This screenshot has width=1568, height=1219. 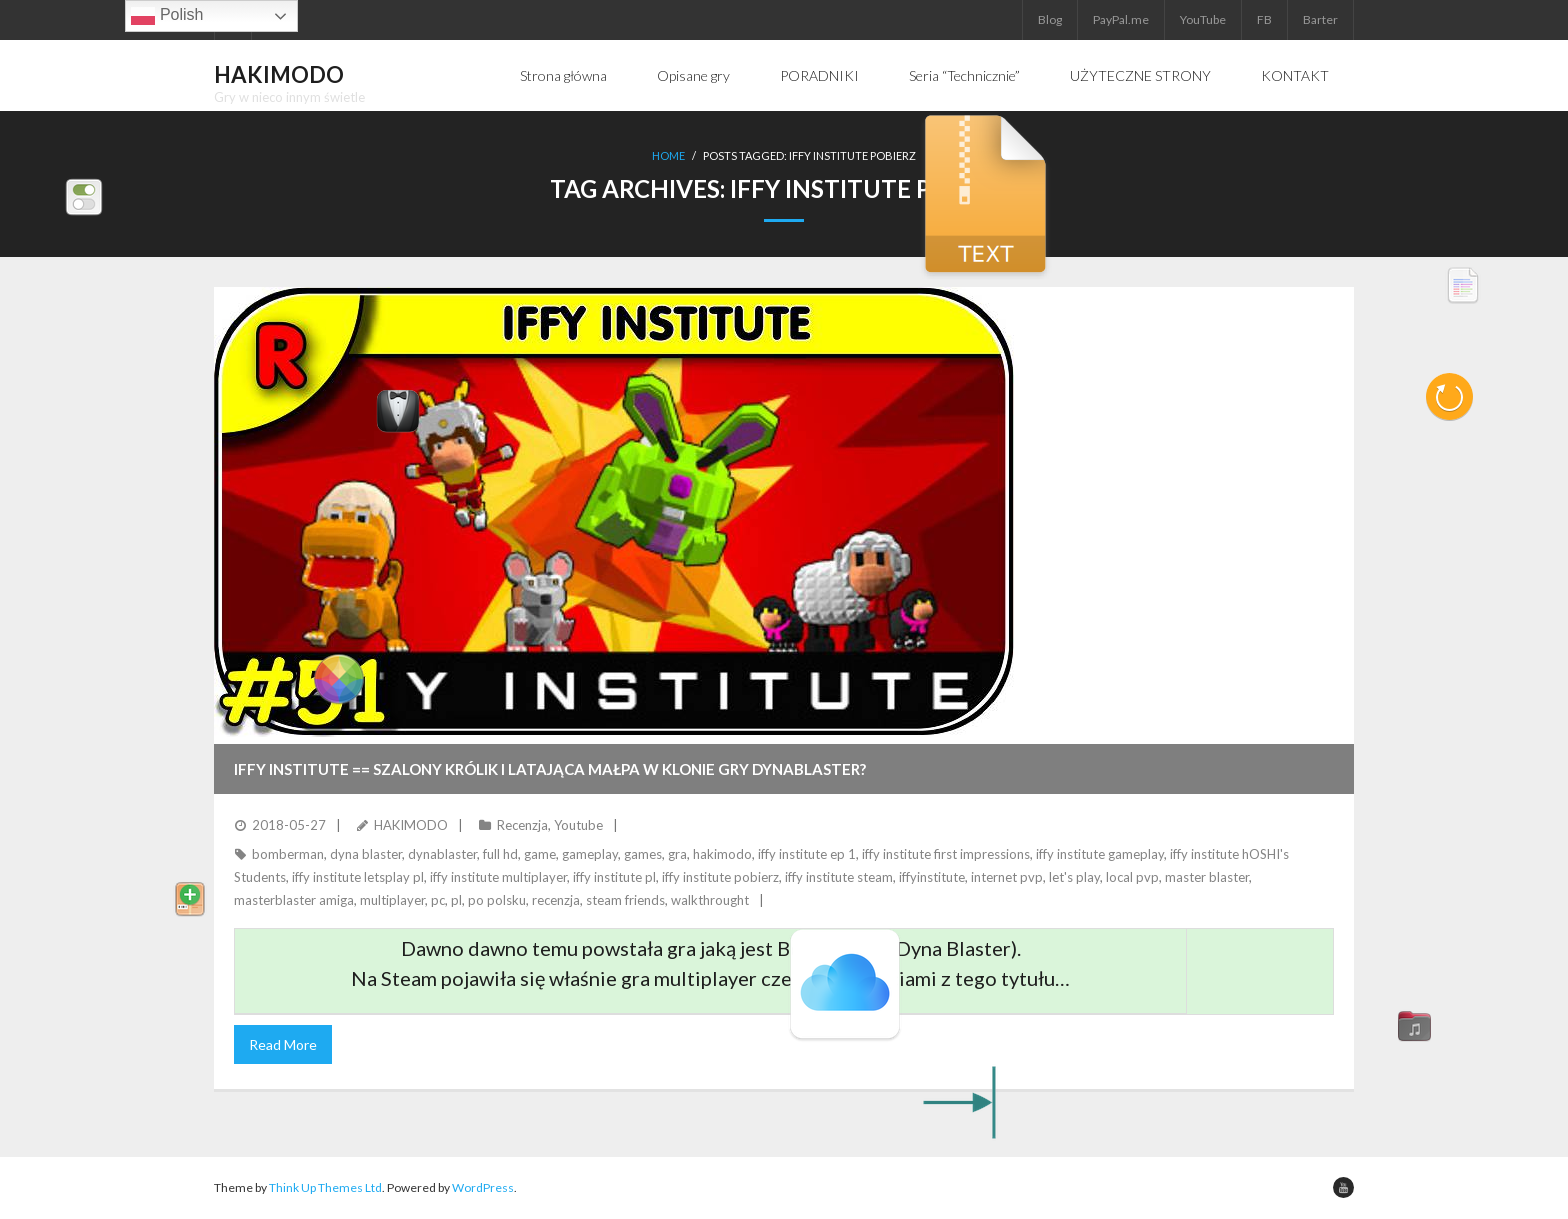 I want to click on open your music folder, so click(x=1414, y=1025).